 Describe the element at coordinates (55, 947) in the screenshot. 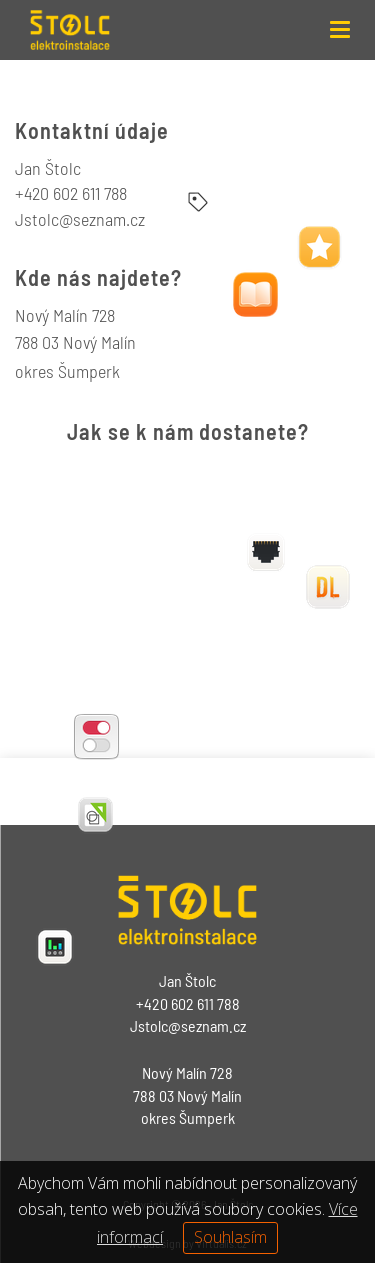

I see `open carla audio plugin host control panel` at that location.